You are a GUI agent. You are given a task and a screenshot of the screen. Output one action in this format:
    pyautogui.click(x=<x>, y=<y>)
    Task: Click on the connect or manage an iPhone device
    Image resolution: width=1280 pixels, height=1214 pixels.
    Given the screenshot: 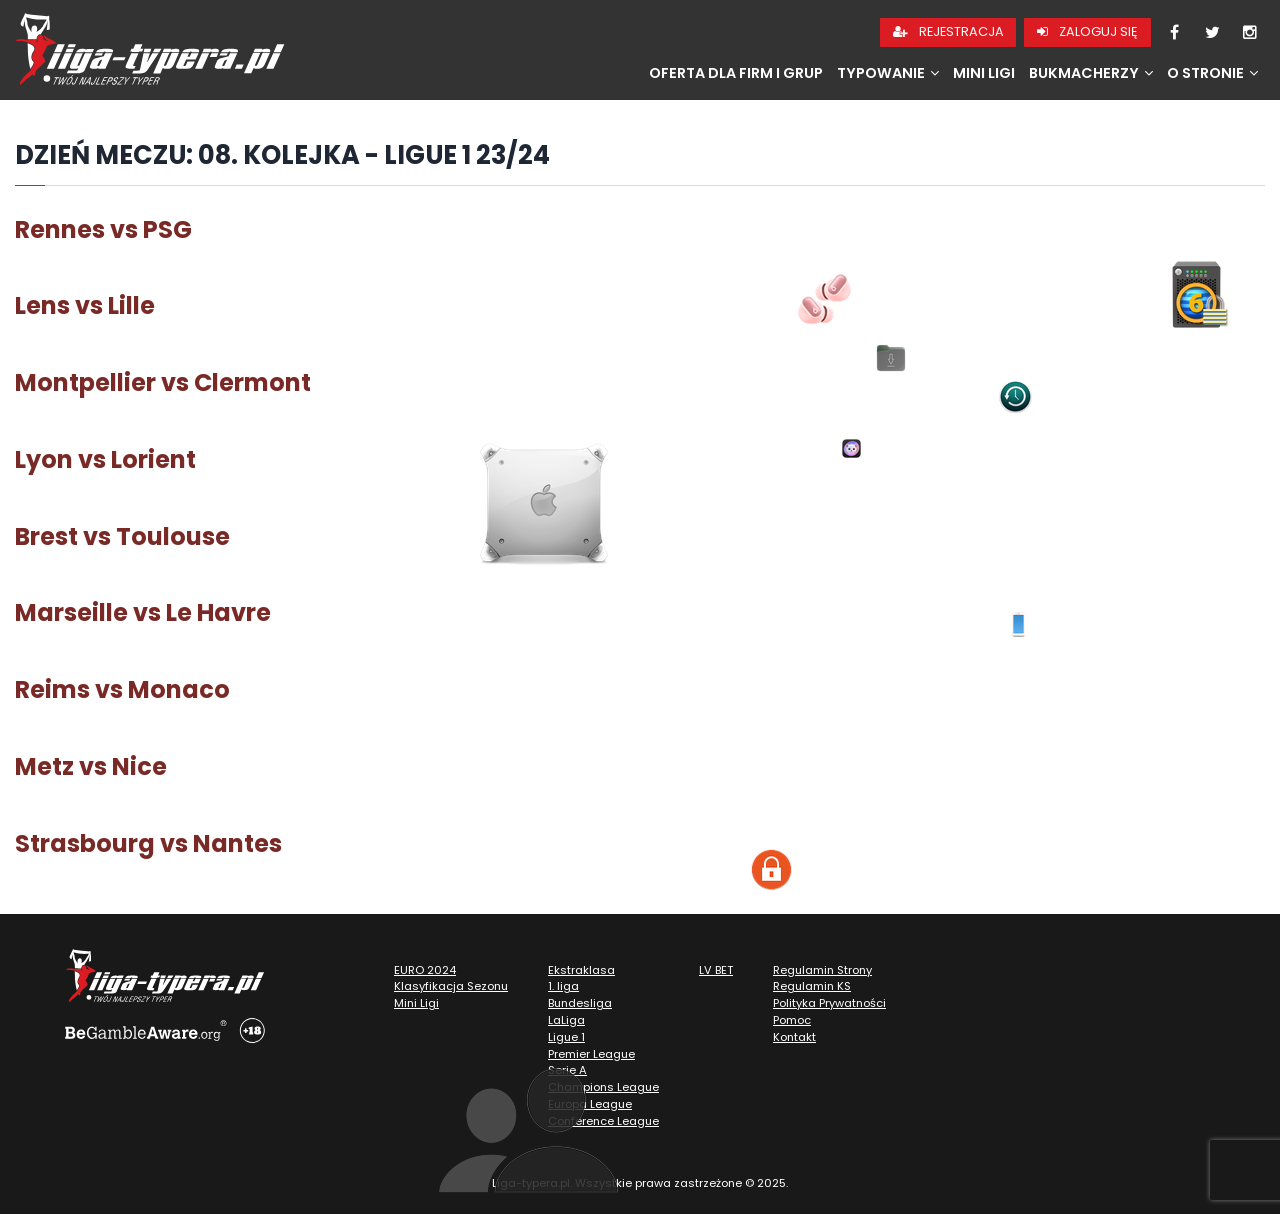 What is the action you would take?
    pyautogui.click(x=1018, y=624)
    